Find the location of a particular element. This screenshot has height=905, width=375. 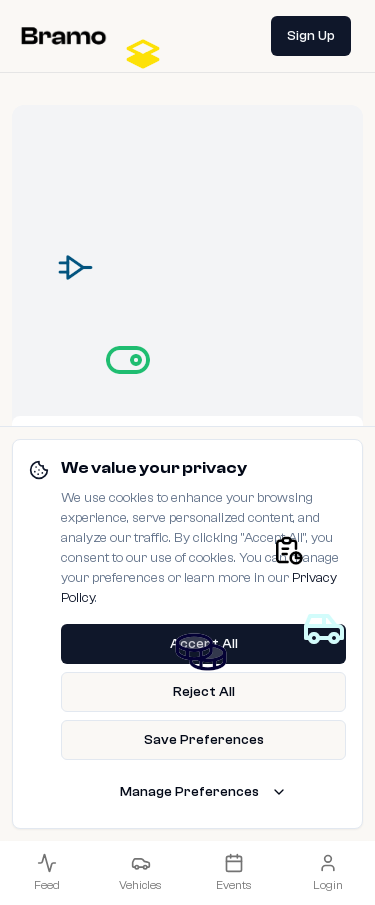

view your coin balance or currency is located at coordinates (201, 652).